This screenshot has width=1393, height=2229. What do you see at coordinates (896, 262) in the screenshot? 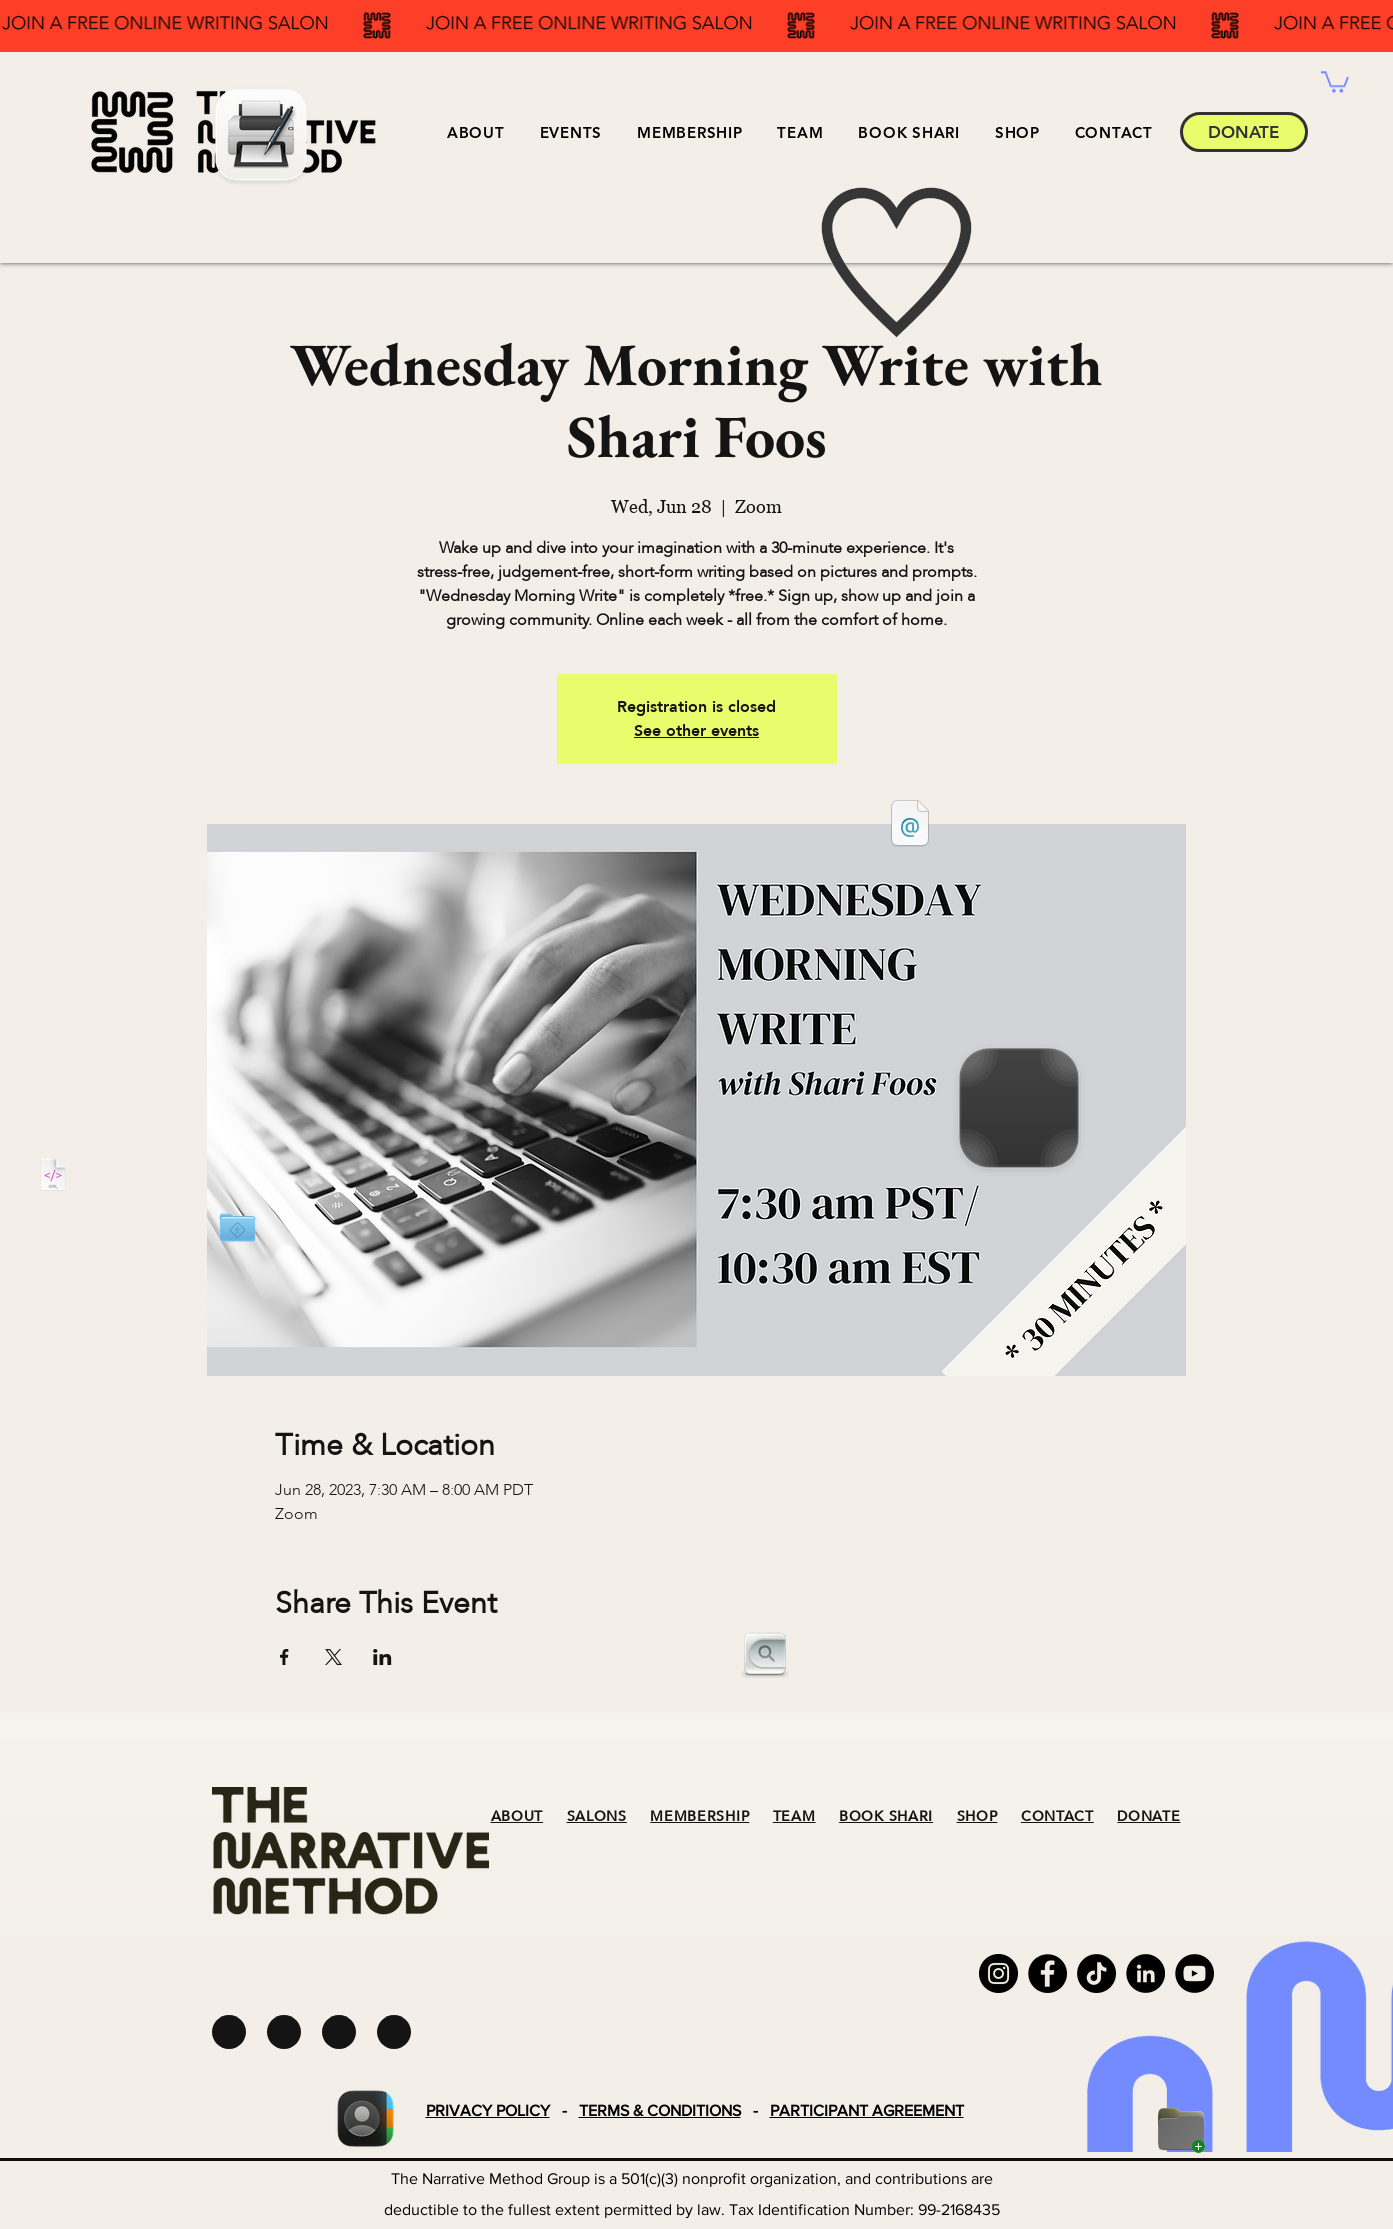
I see `add to favorites` at bounding box center [896, 262].